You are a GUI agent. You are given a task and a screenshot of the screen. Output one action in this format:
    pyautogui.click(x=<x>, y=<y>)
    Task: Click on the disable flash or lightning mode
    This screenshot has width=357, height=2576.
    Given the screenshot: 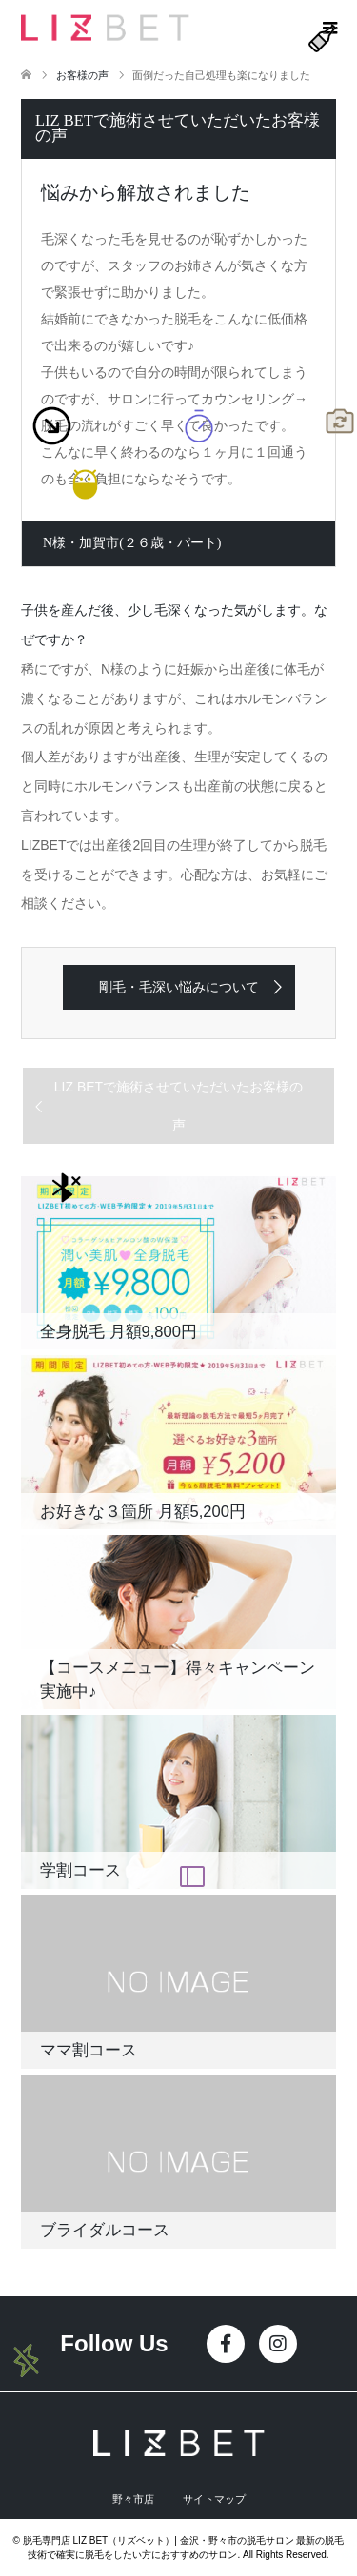 What is the action you would take?
    pyautogui.click(x=26, y=2360)
    